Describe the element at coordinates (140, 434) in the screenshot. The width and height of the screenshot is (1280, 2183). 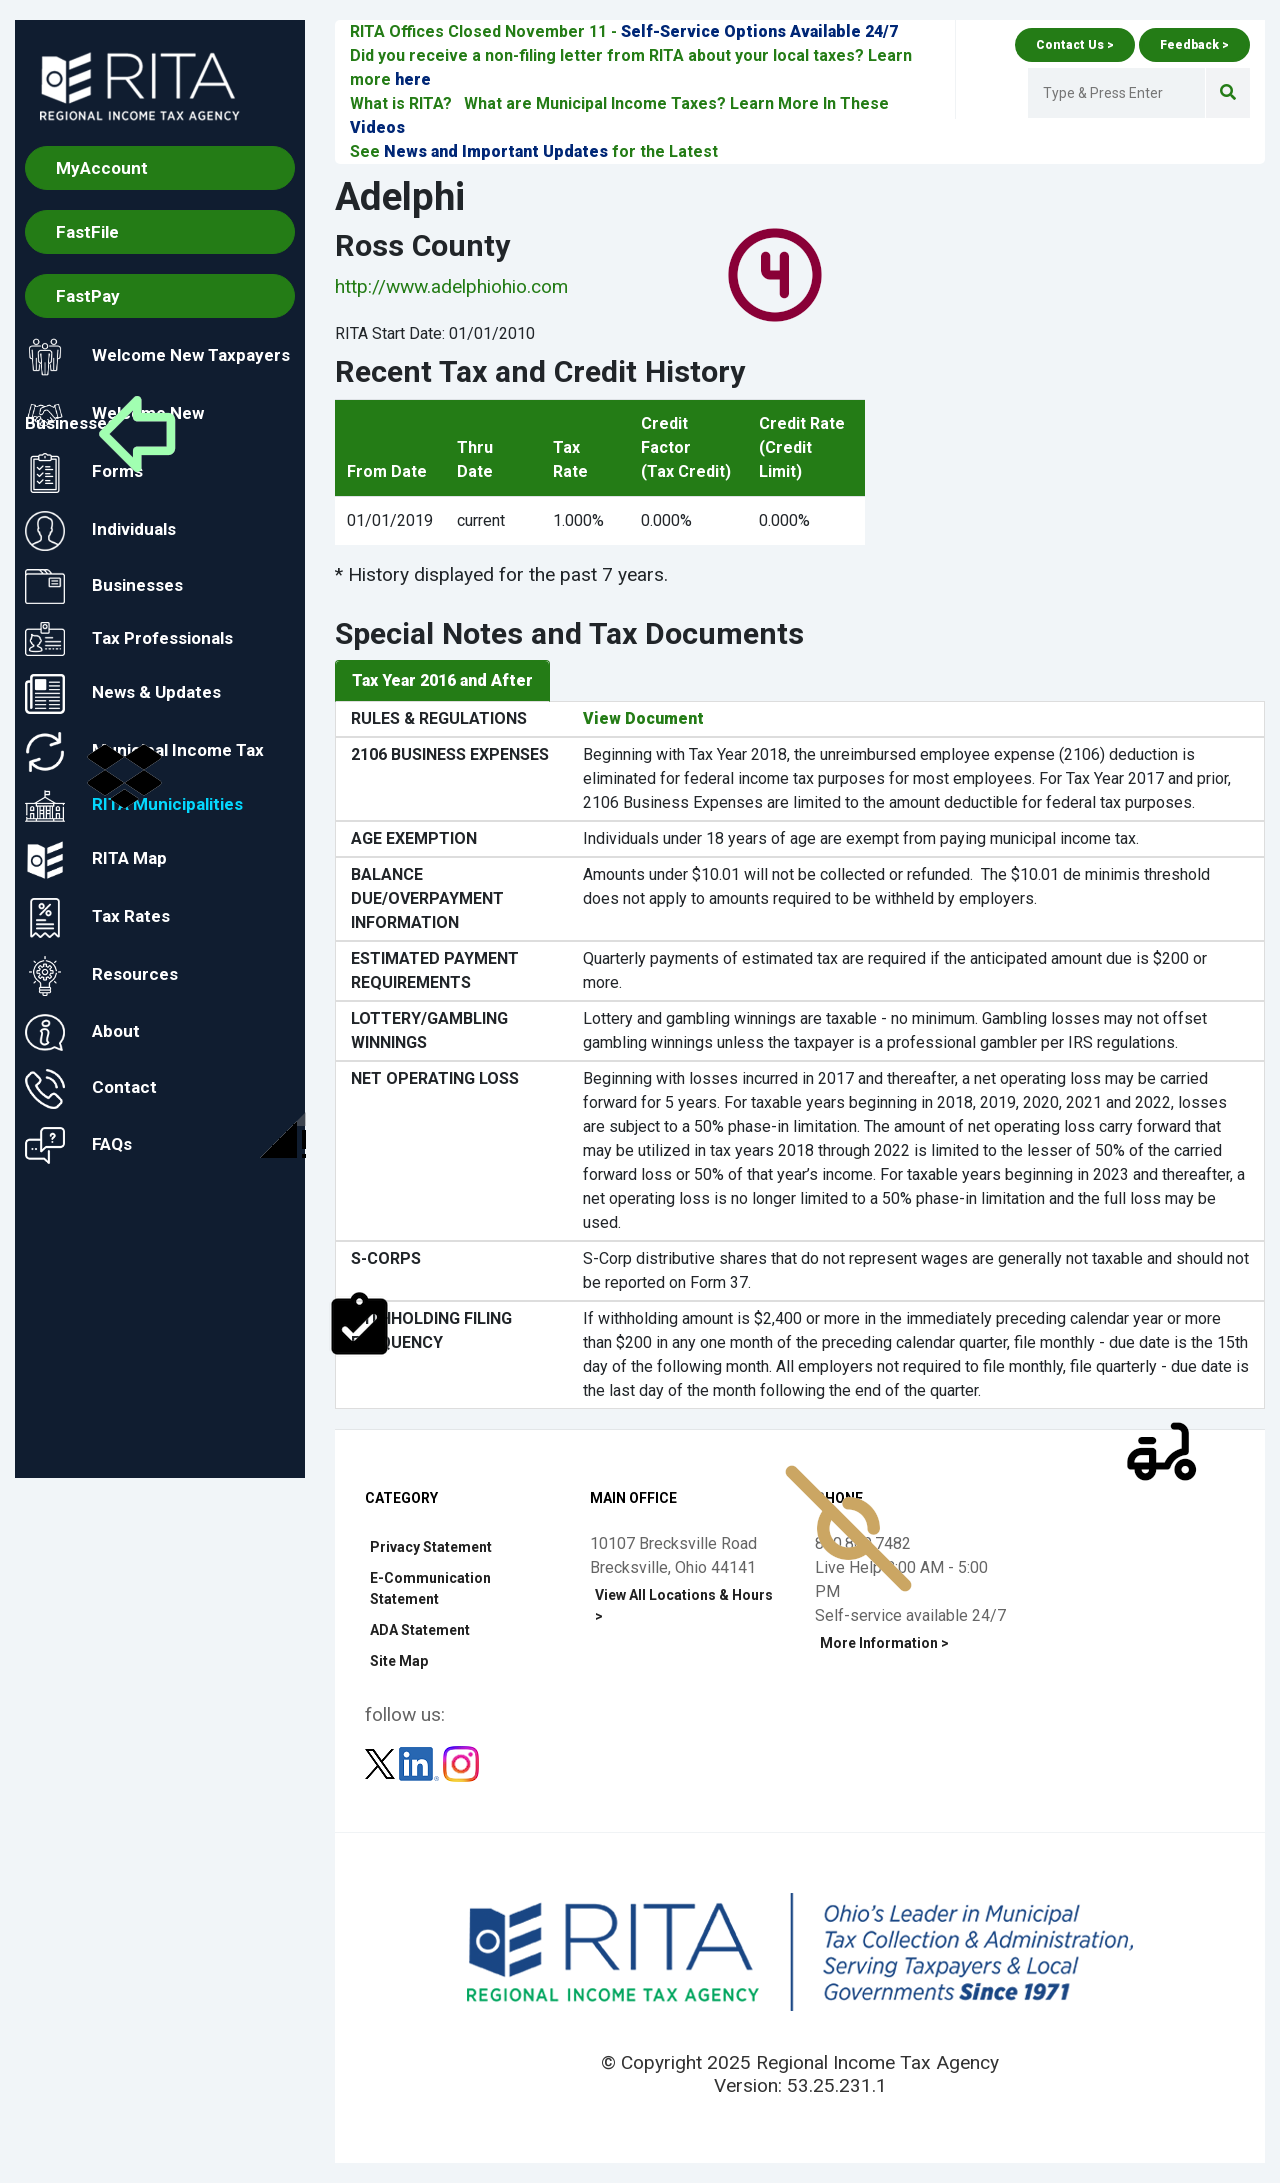
I see `go back to the previous screen` at that location.